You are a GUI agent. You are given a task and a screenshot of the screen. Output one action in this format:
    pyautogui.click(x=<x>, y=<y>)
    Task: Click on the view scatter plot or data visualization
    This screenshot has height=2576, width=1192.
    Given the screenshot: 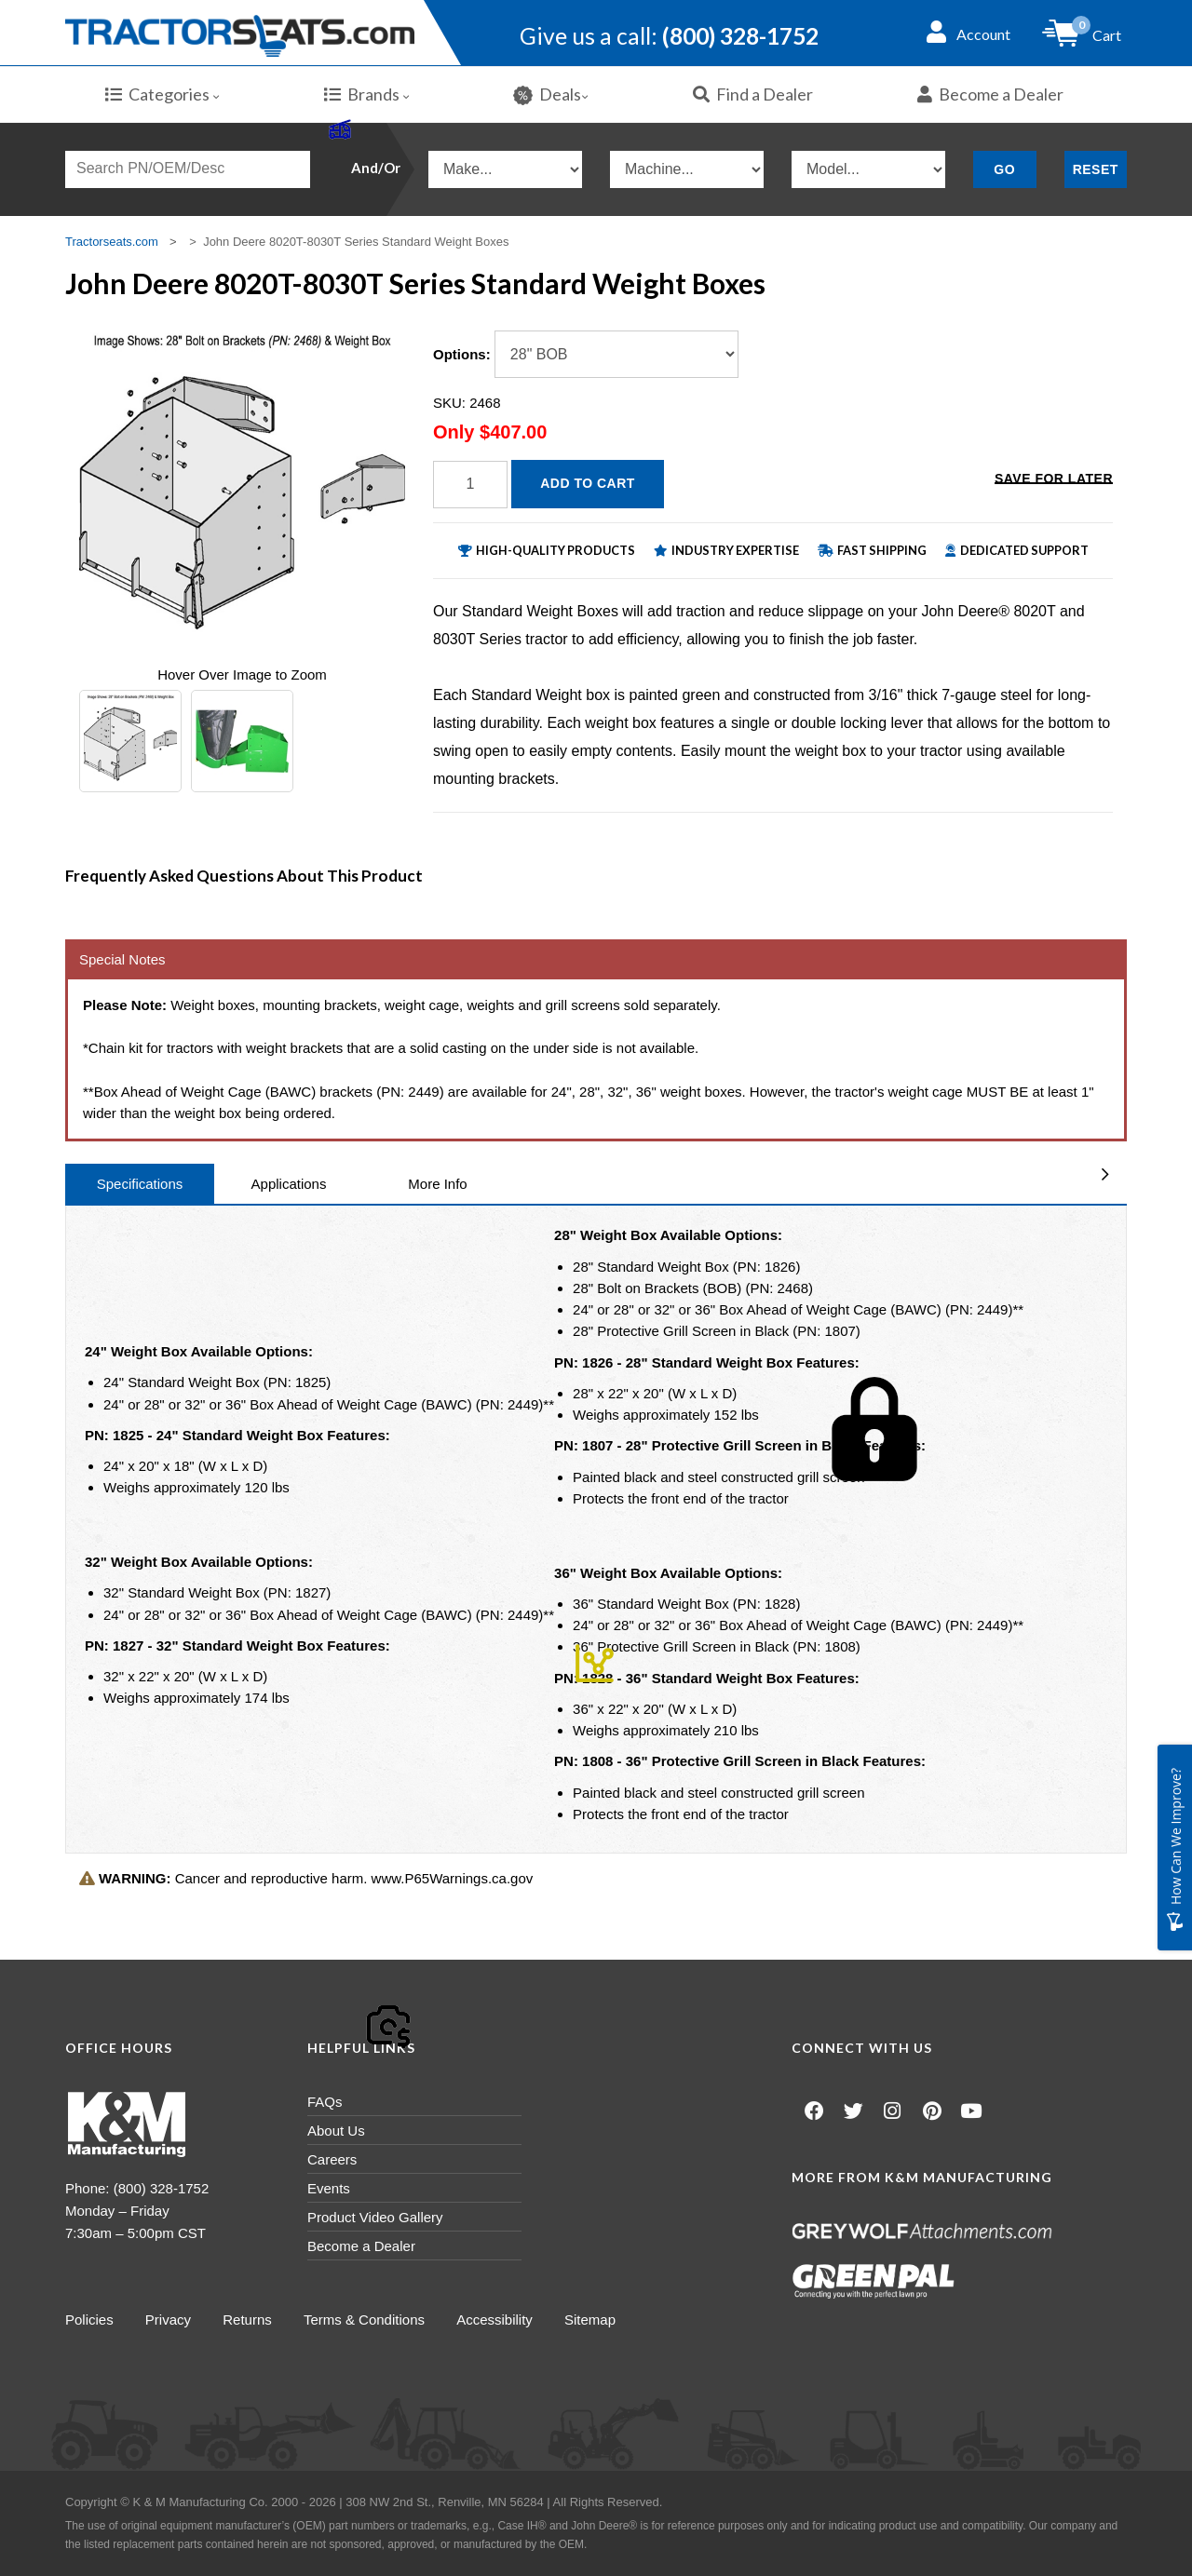 What is the action you would take?
    pyautogui.click(x=594, y=1663)
    